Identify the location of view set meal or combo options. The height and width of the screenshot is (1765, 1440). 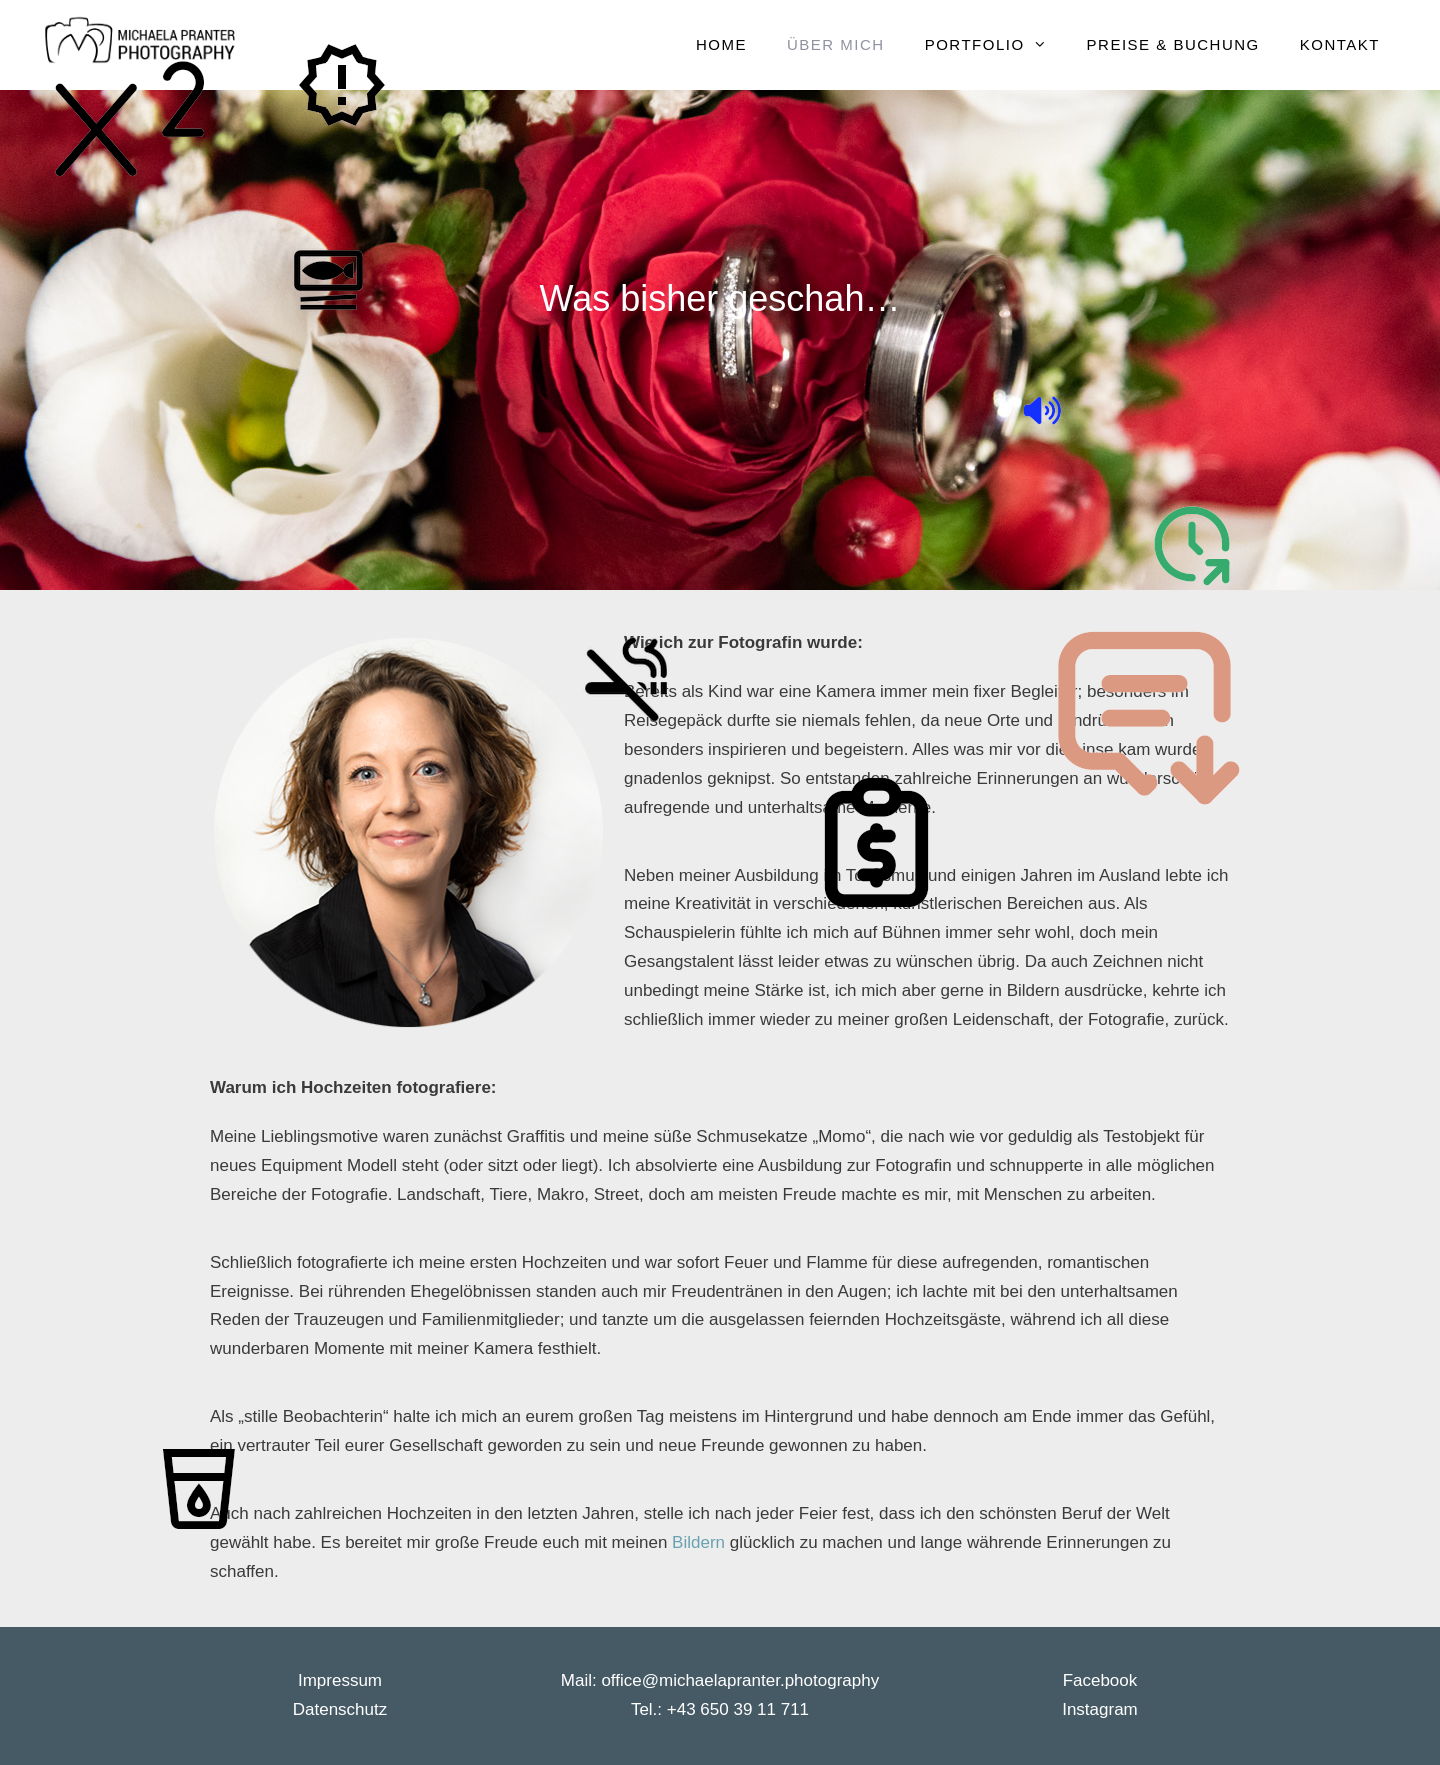
(328, 281).